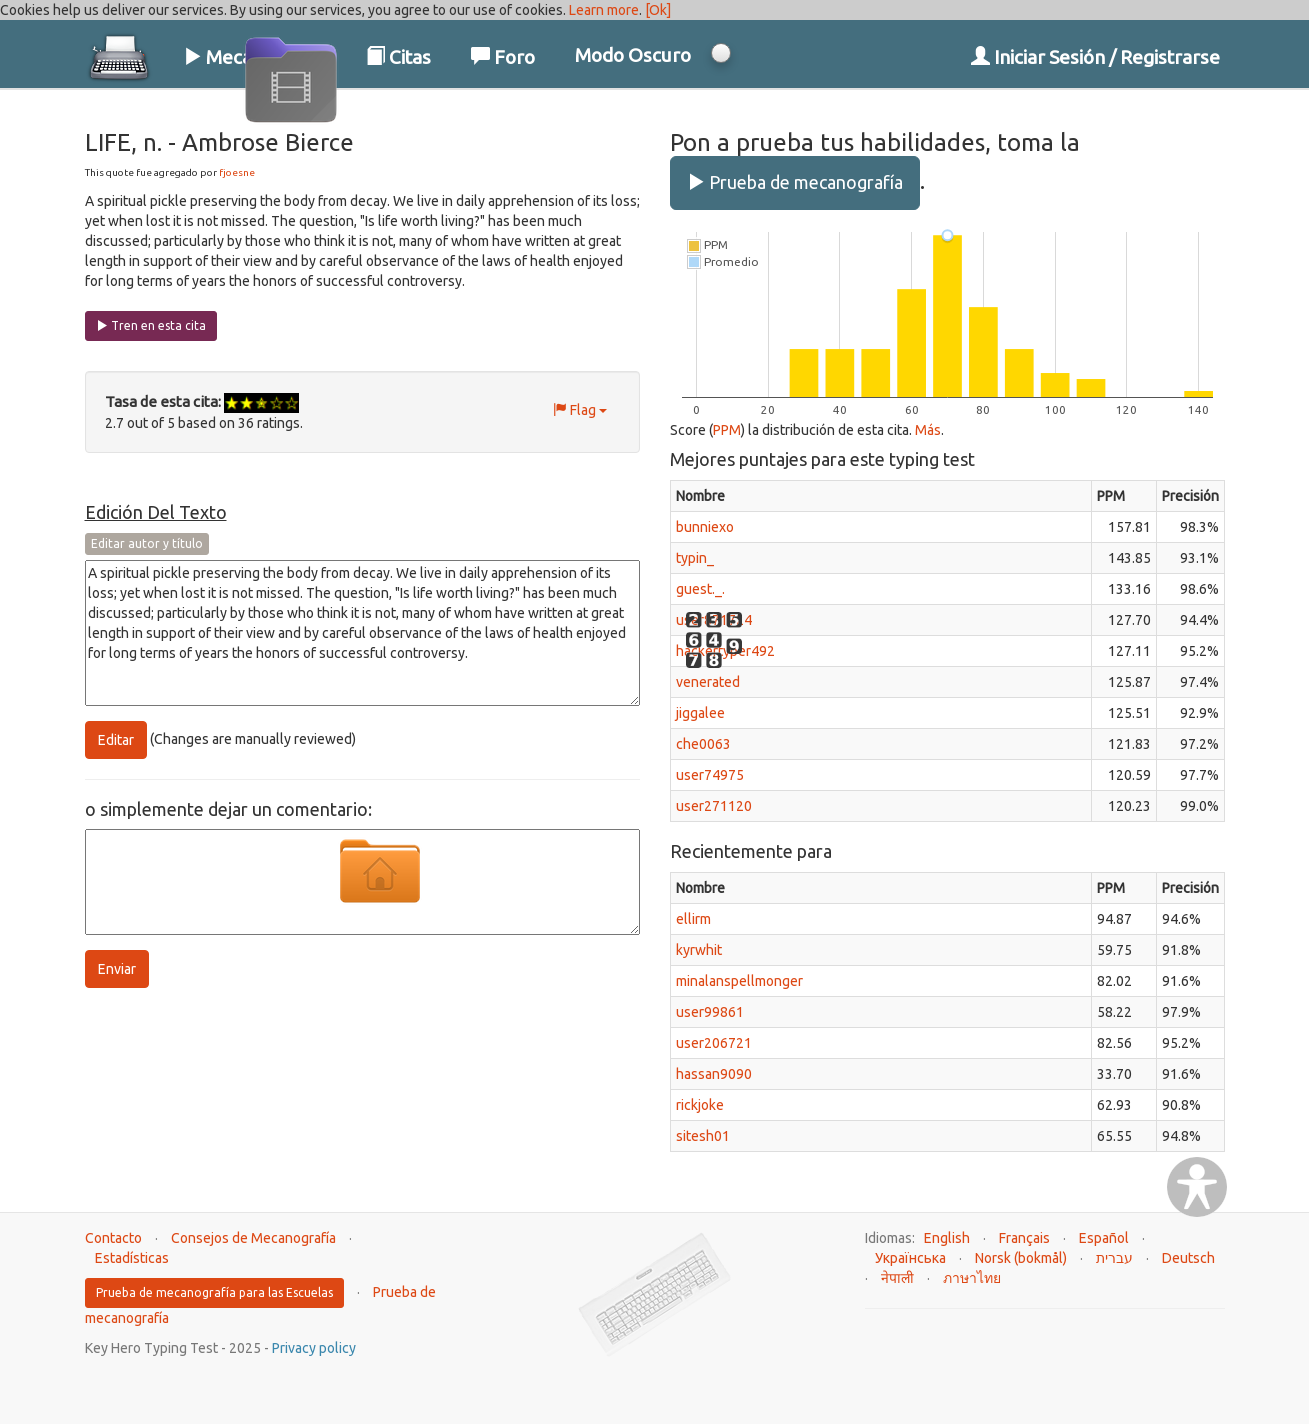  I want to click on open your videos folder, so click(291, 80).